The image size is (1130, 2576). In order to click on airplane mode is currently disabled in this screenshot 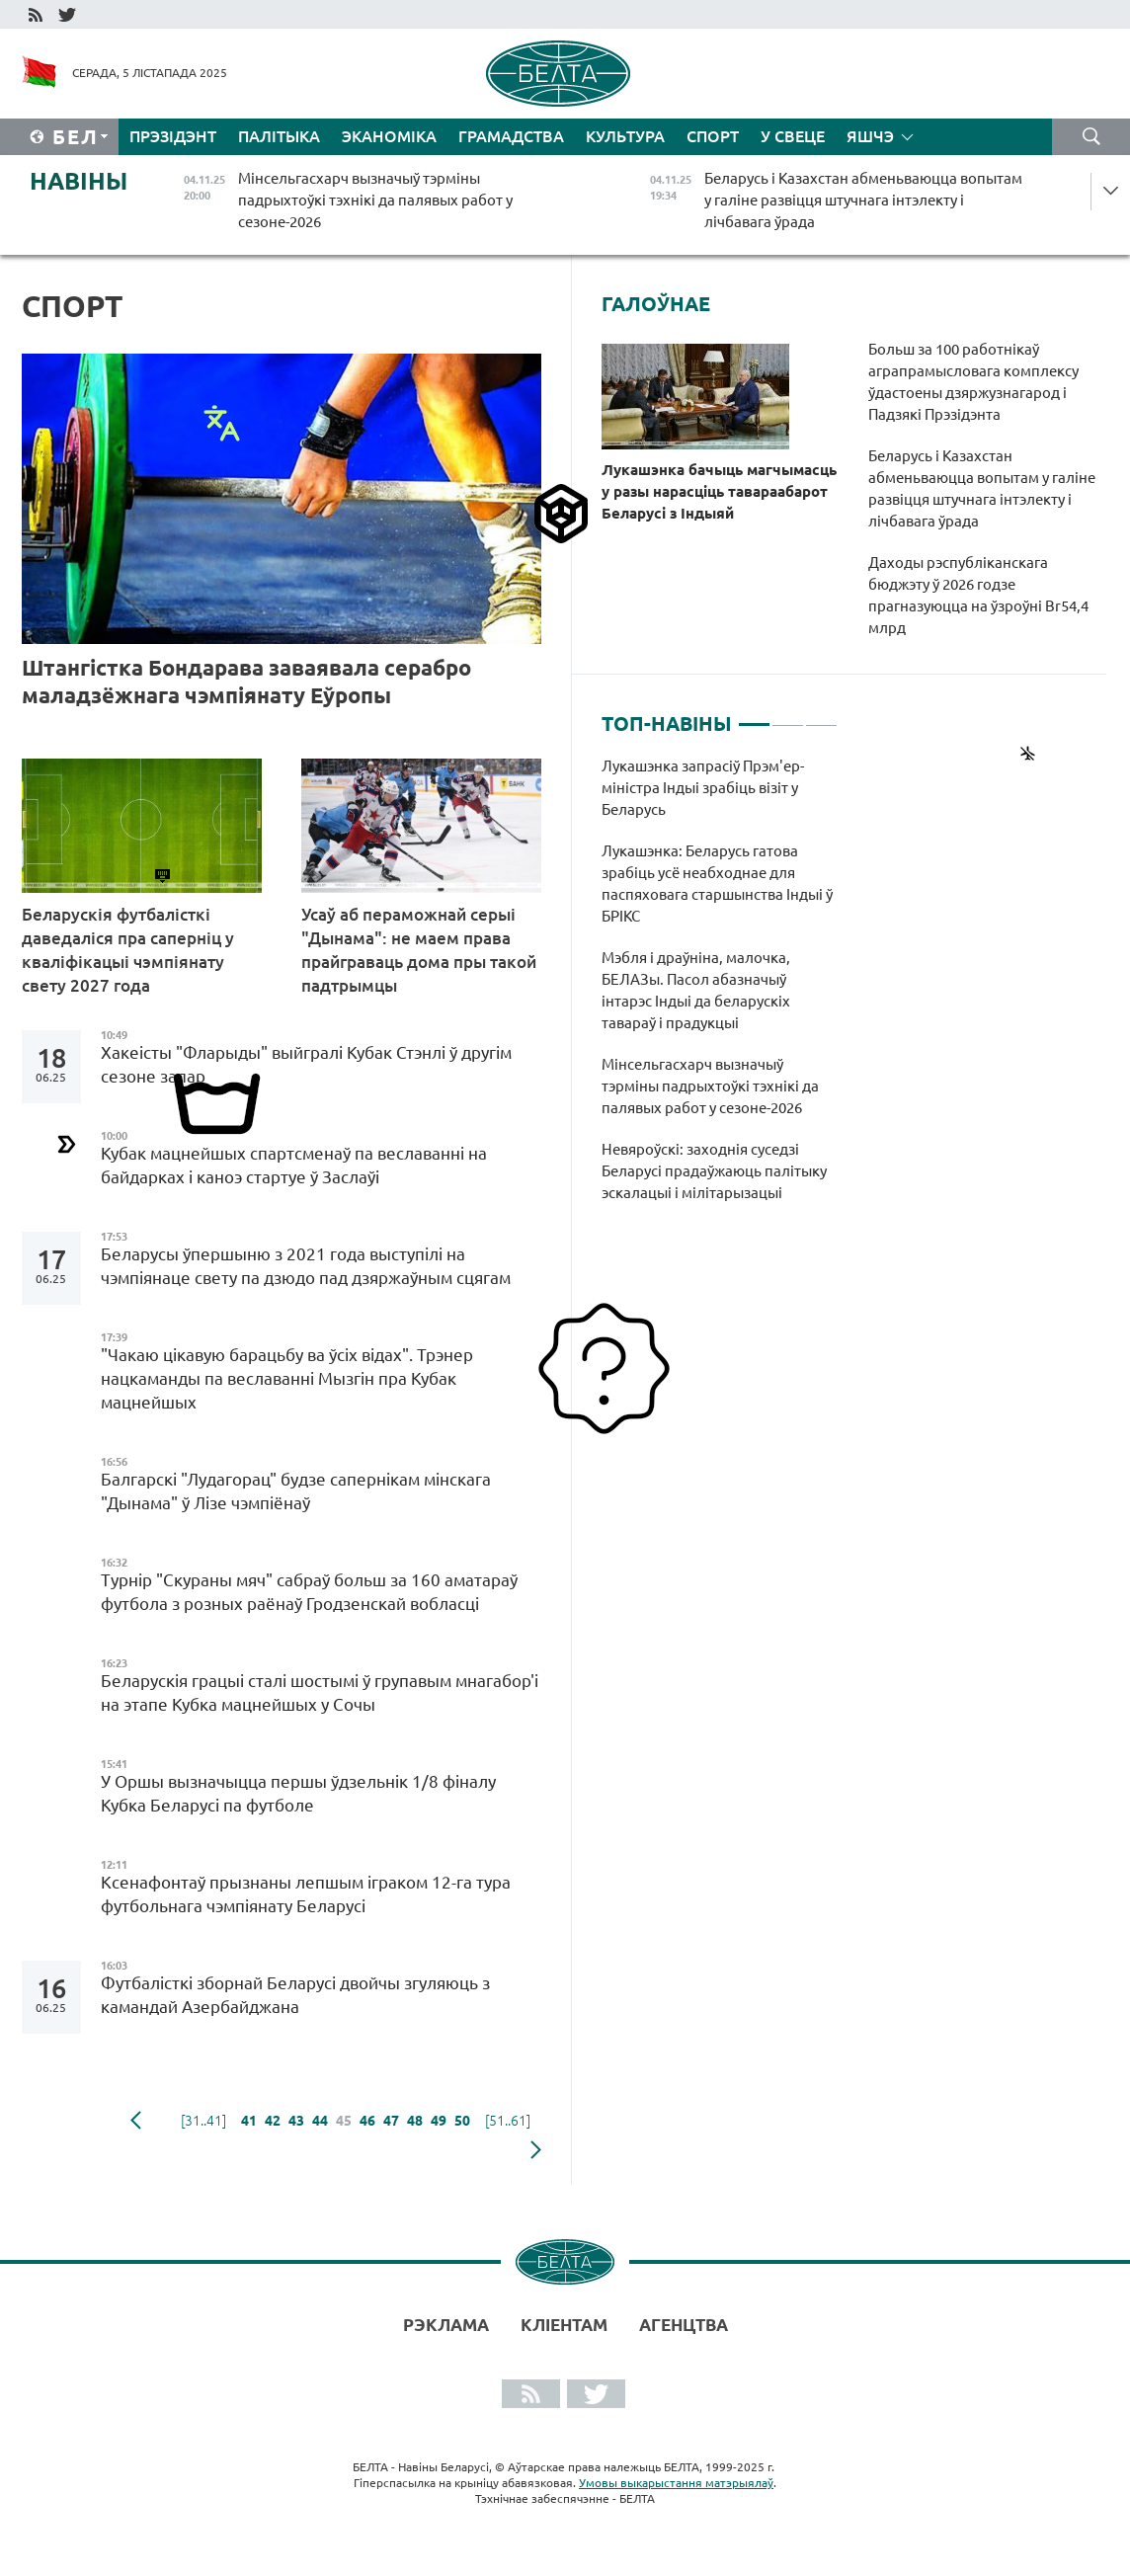, I will do `click(1027, 753)`.